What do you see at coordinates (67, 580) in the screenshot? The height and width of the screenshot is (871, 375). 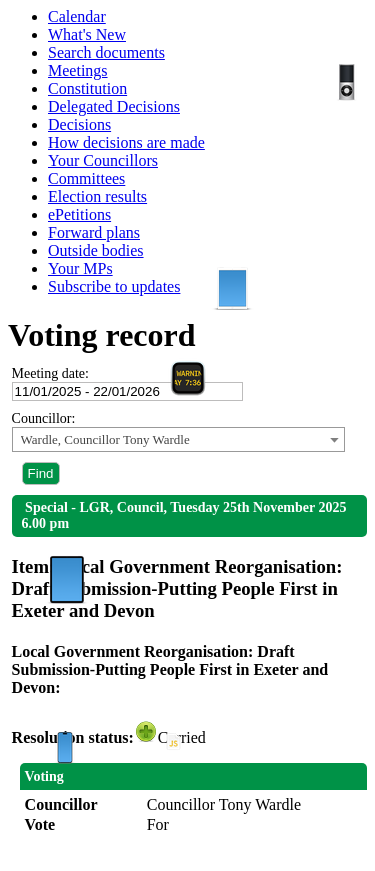 I see `iPad Air device in connected devices list` at bounding box center [67, 580].